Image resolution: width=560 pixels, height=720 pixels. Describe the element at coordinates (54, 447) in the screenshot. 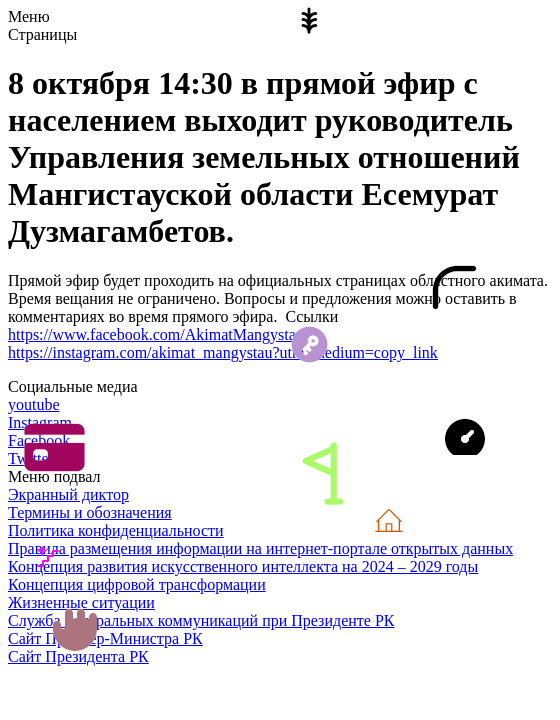

I see `manage payment methods` at that location.